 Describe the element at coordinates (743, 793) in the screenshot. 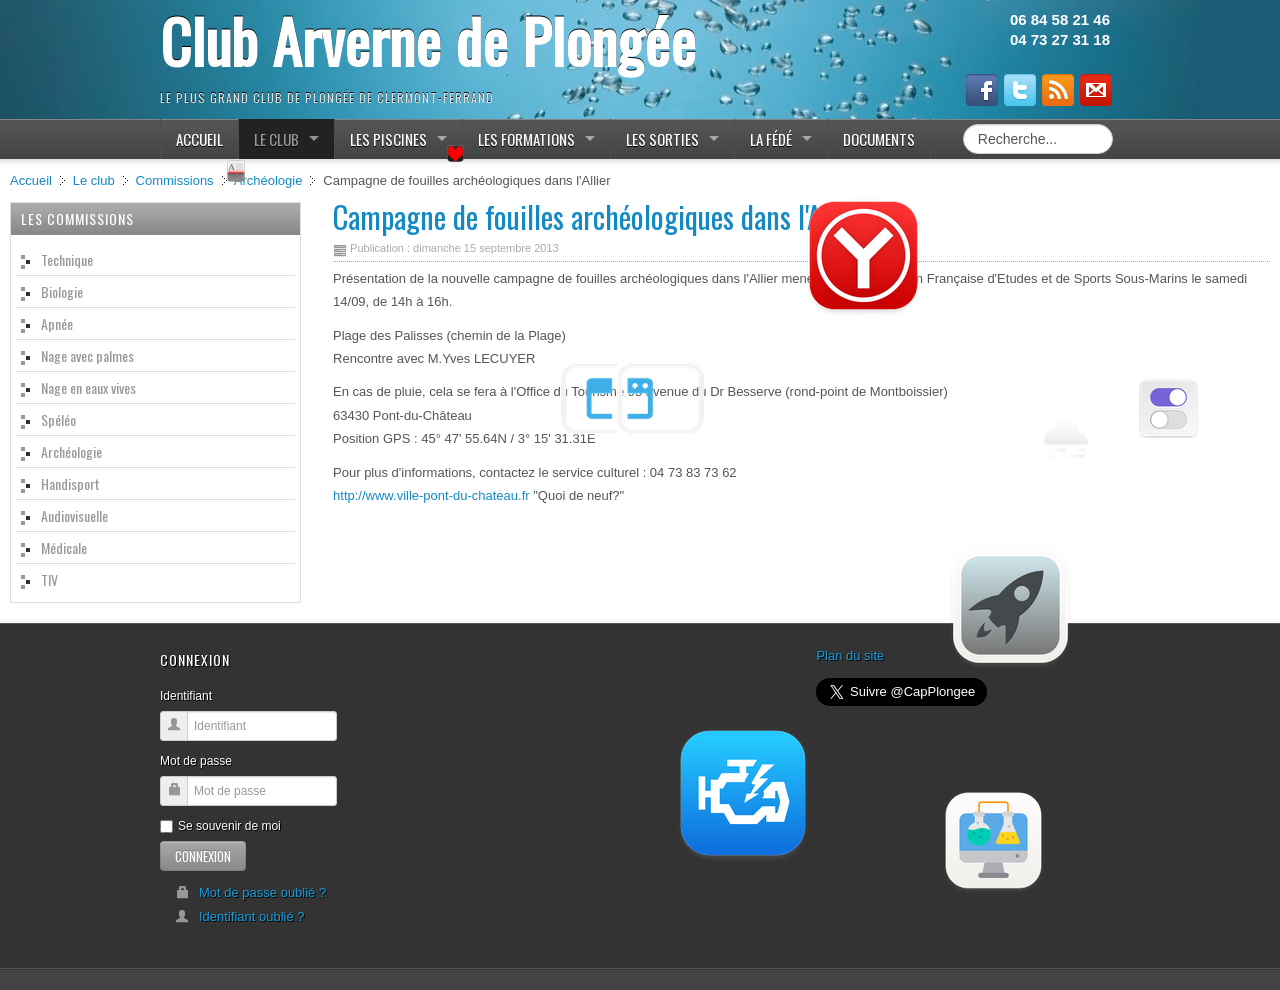

I see `diagnose and troubleshoot SELinux security alerts` at that location.